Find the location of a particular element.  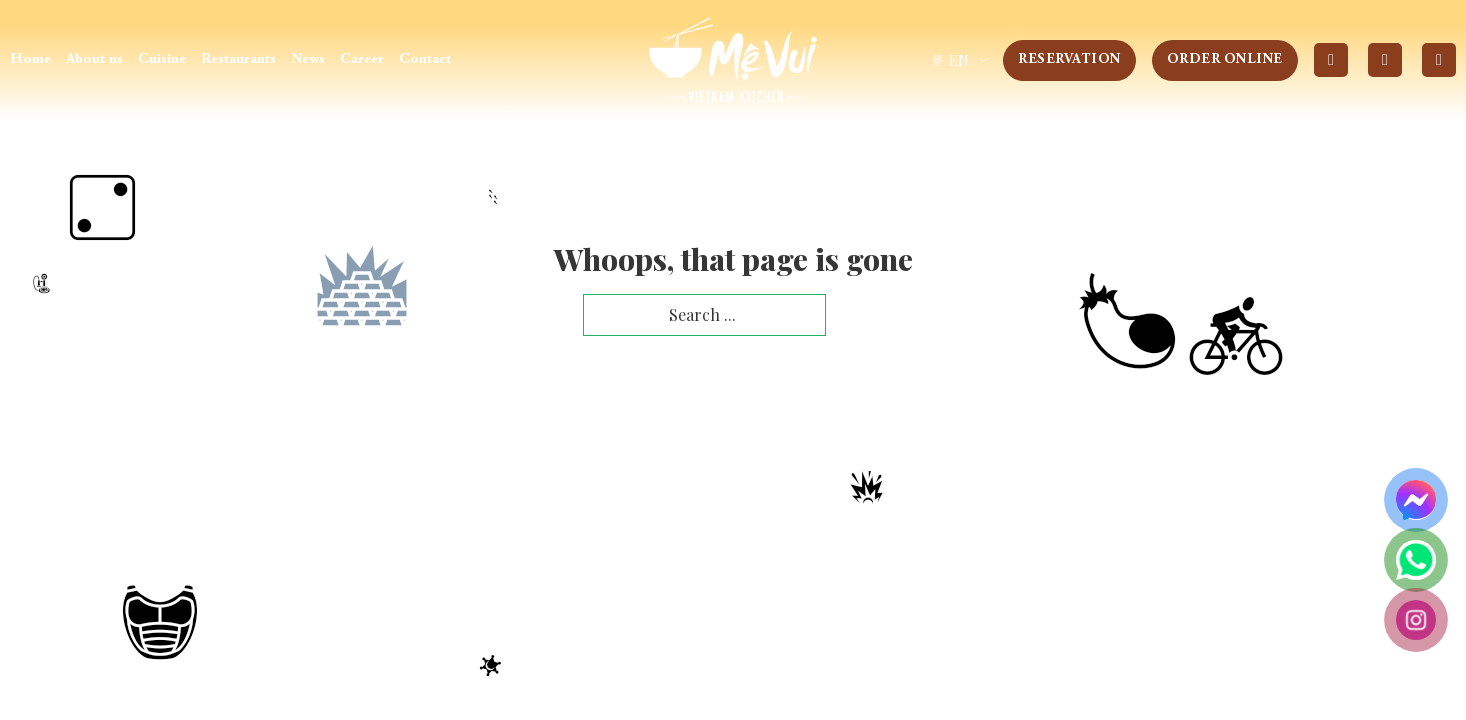

select saiyan armor or battle suit equipment is located at coordinates (160, 621).